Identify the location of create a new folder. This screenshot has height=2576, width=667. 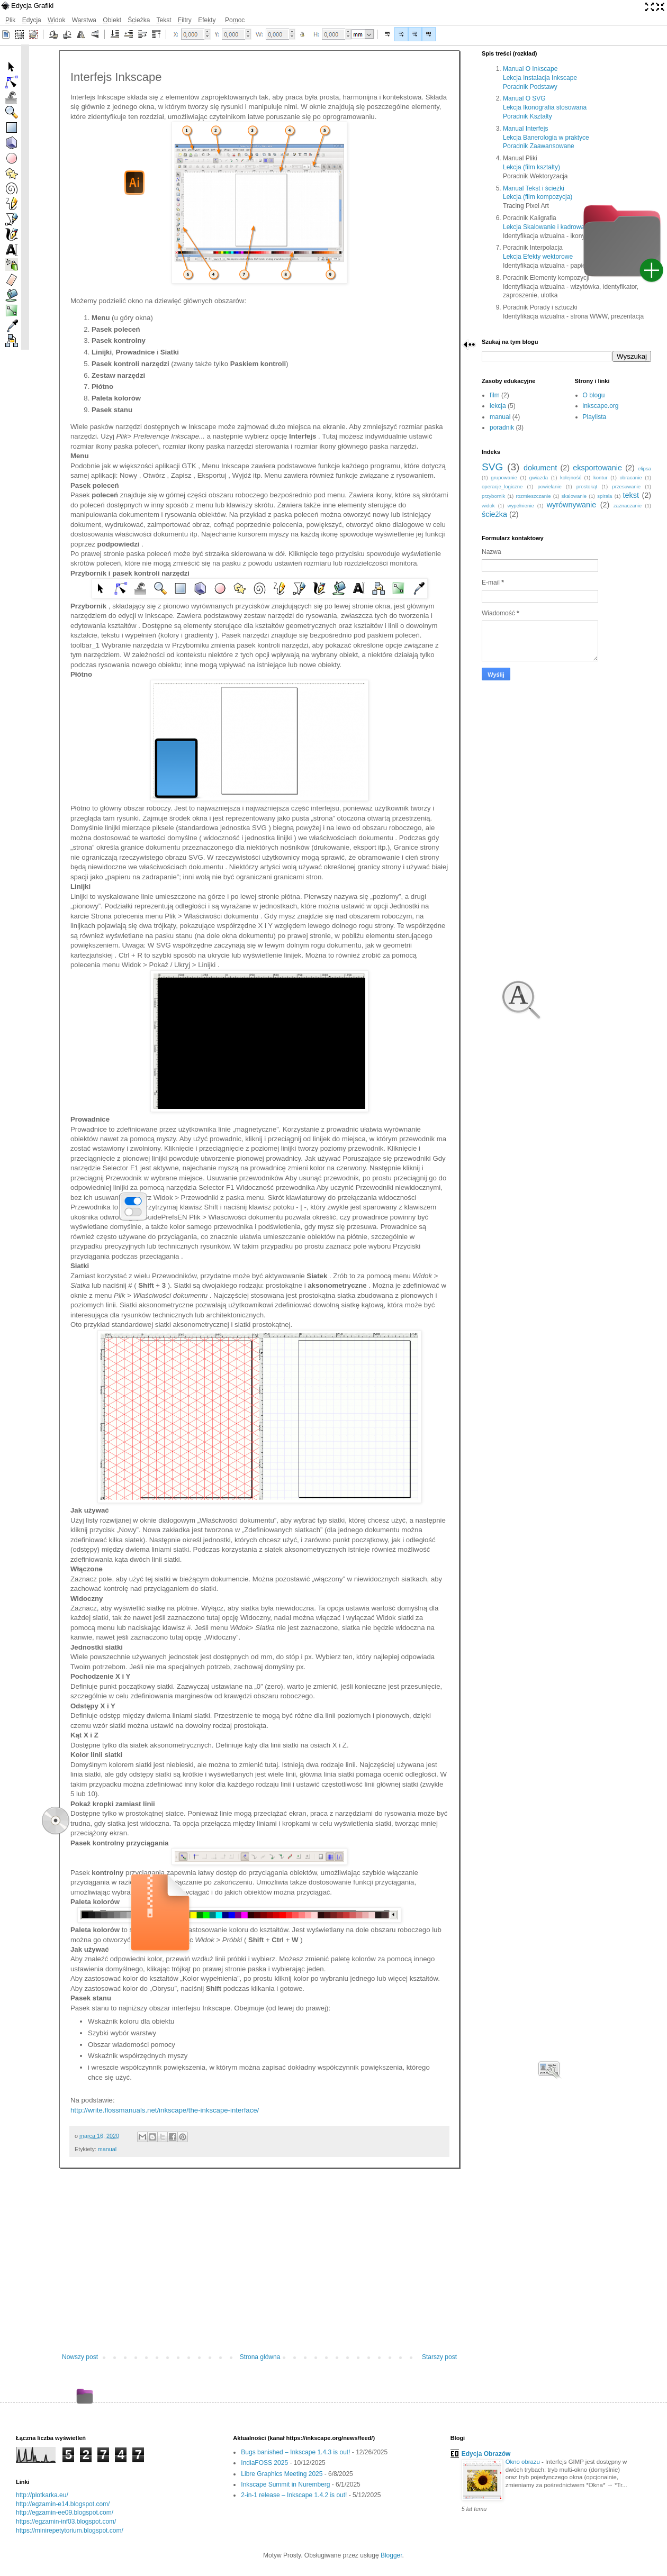
(622, 241).